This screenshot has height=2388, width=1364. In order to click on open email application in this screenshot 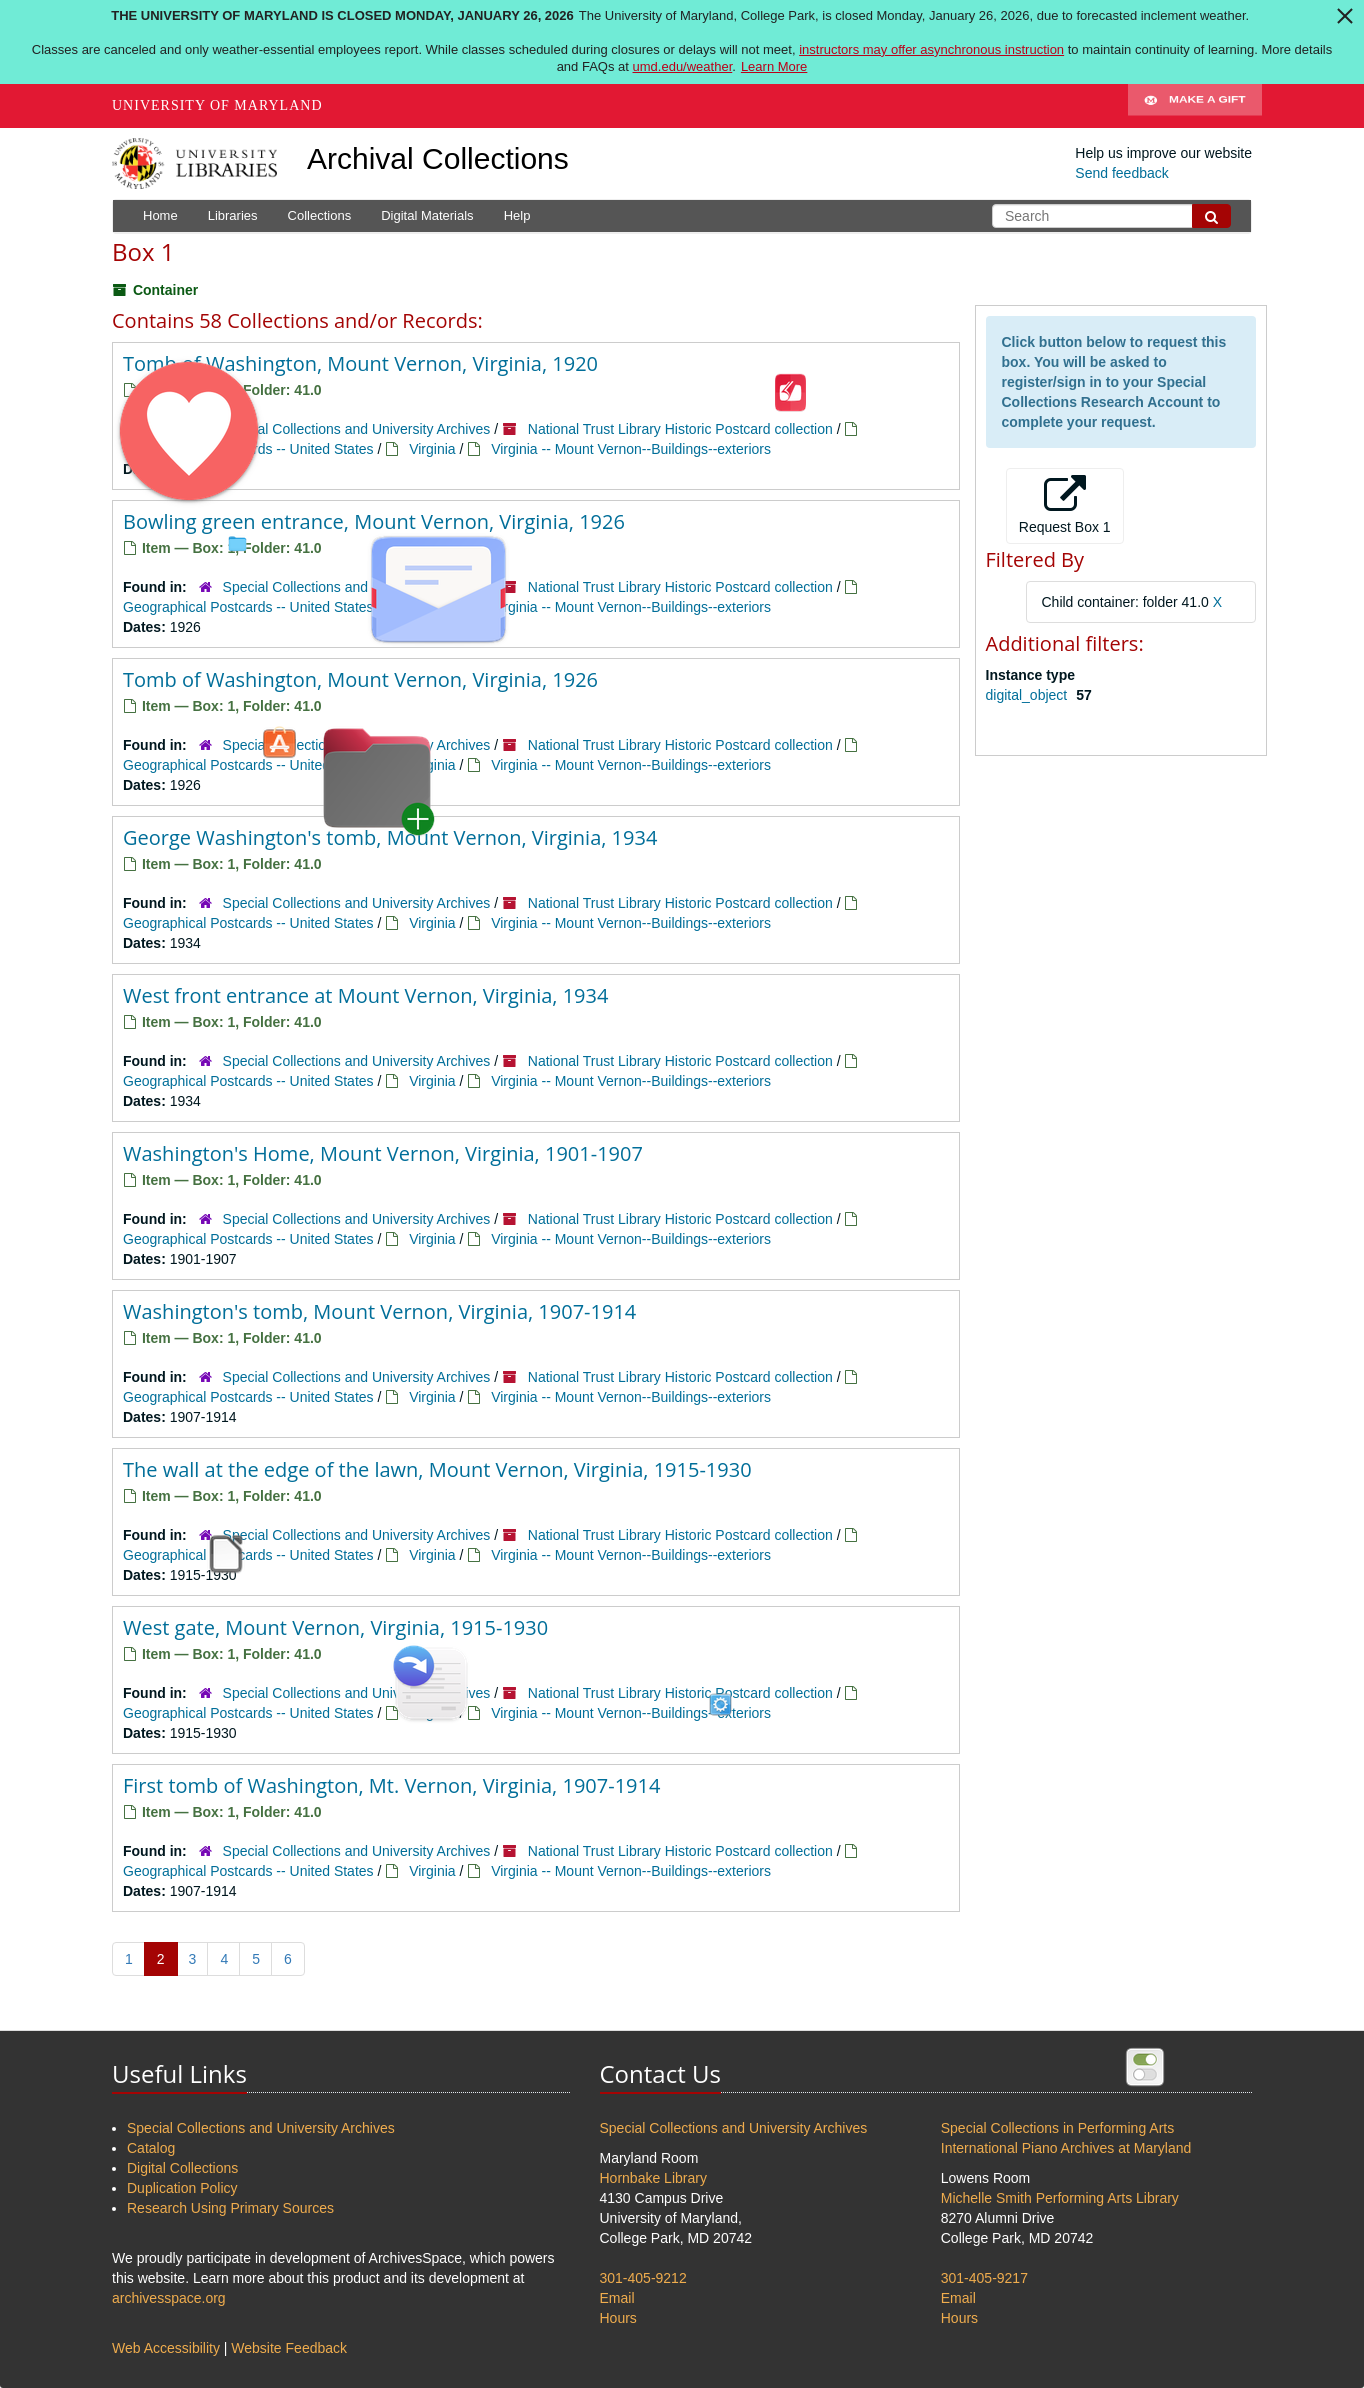, I will do `click(438, 589)`.